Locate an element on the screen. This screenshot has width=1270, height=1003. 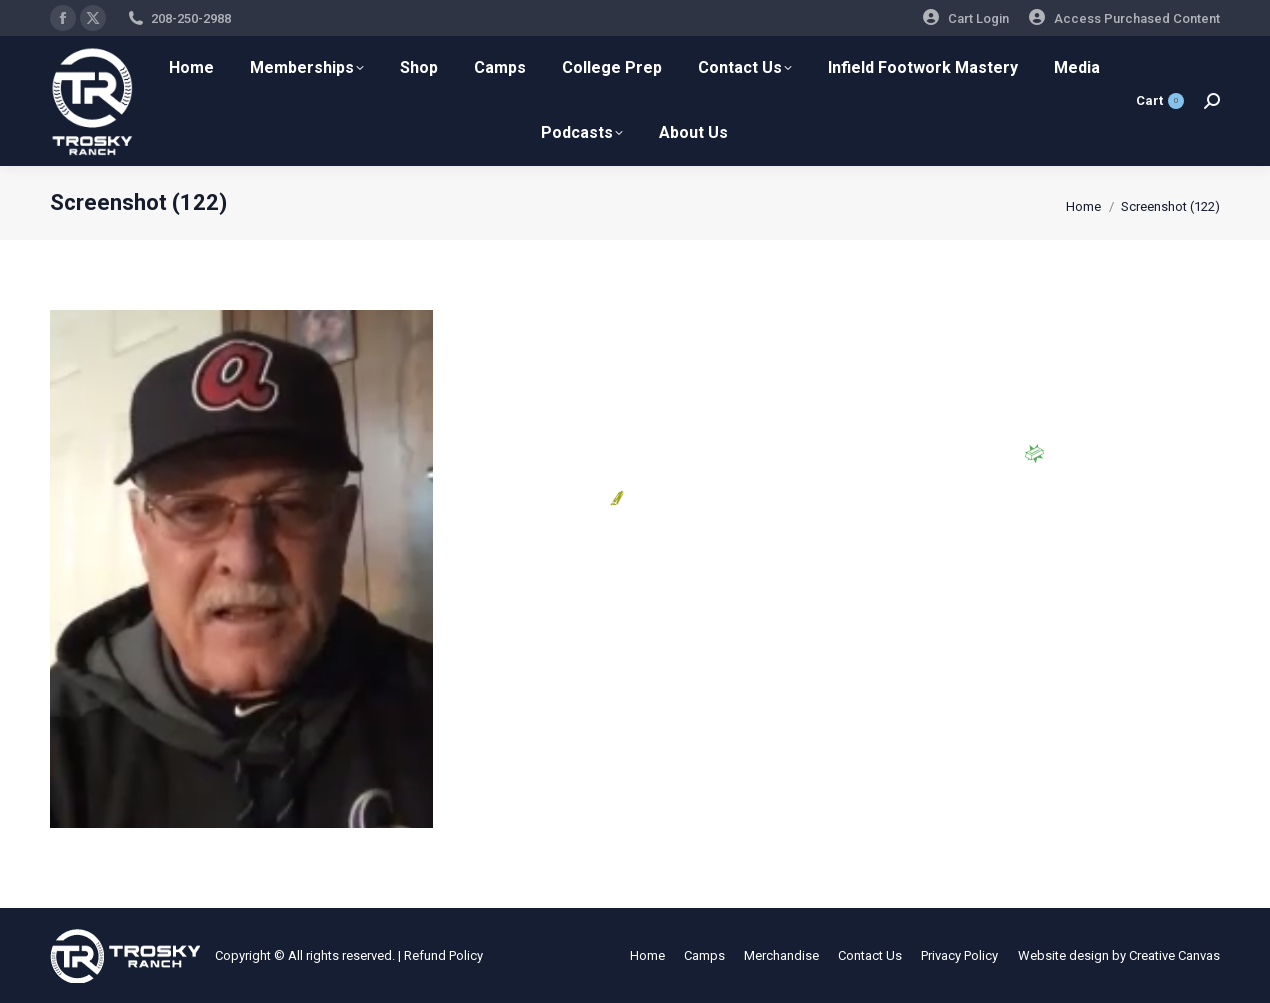
wood or lumber resource in a crafting game is located at coordinates (617, 498).